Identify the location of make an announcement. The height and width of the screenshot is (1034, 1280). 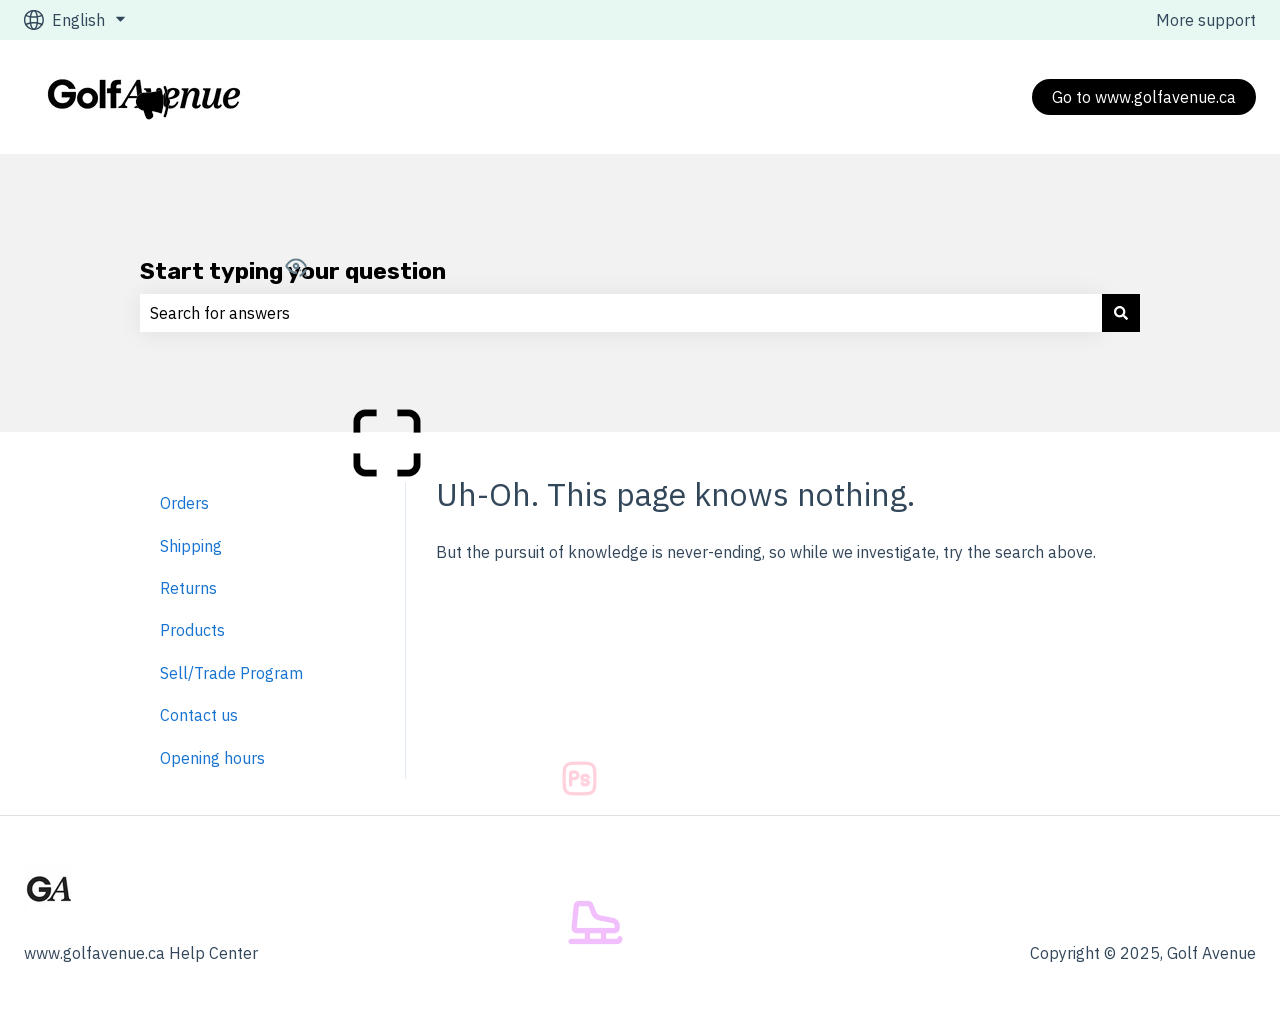
(153, 103).